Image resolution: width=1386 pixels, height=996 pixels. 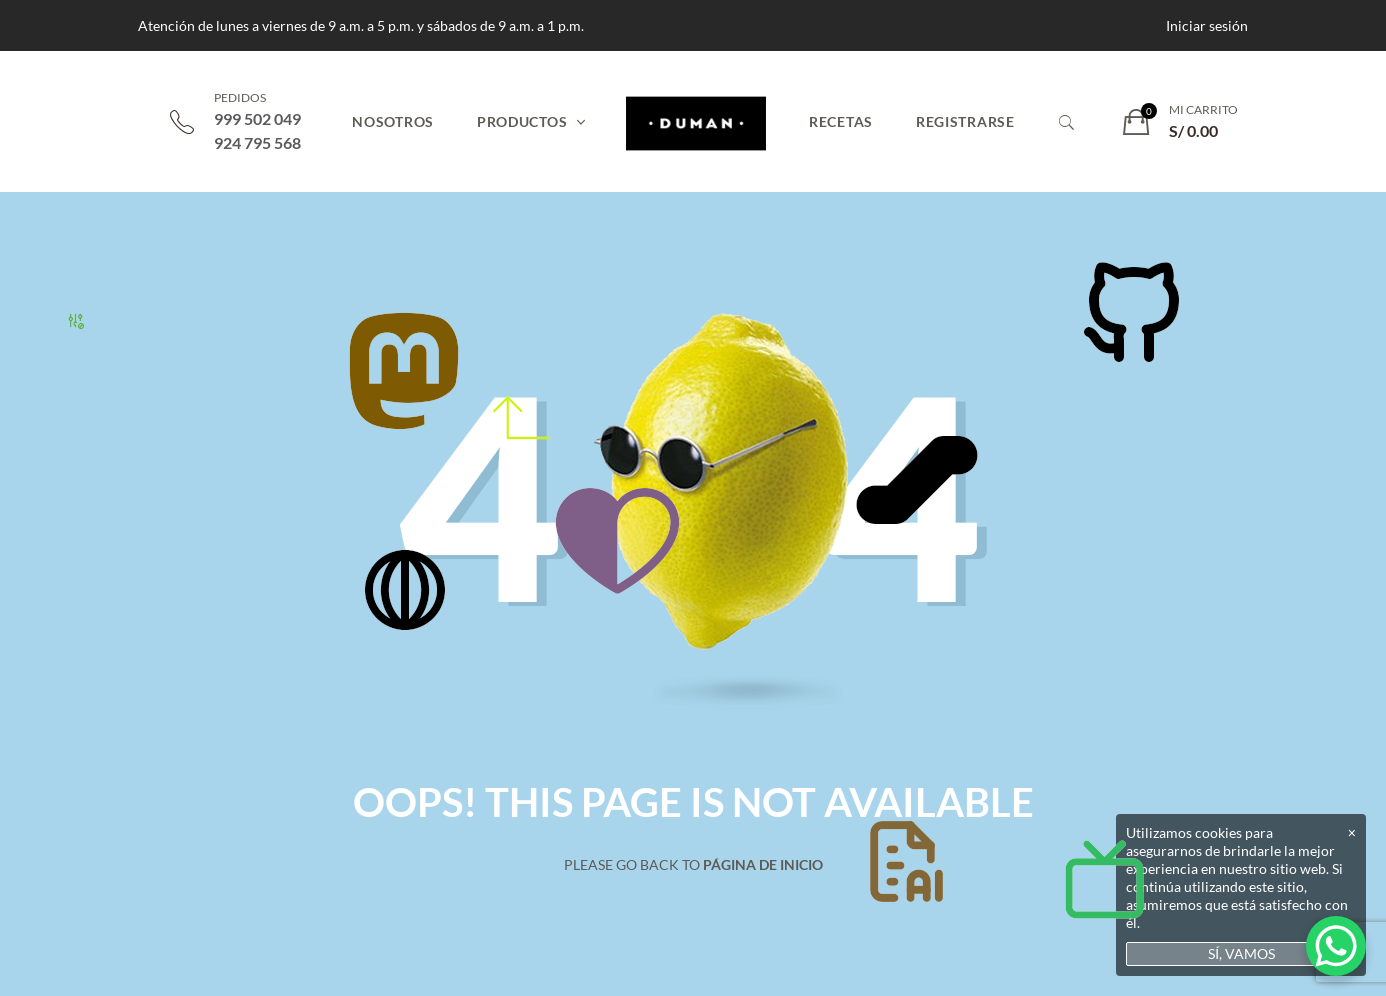 I want to click on indicates escalator access nearby, so click(x=917, y=480).